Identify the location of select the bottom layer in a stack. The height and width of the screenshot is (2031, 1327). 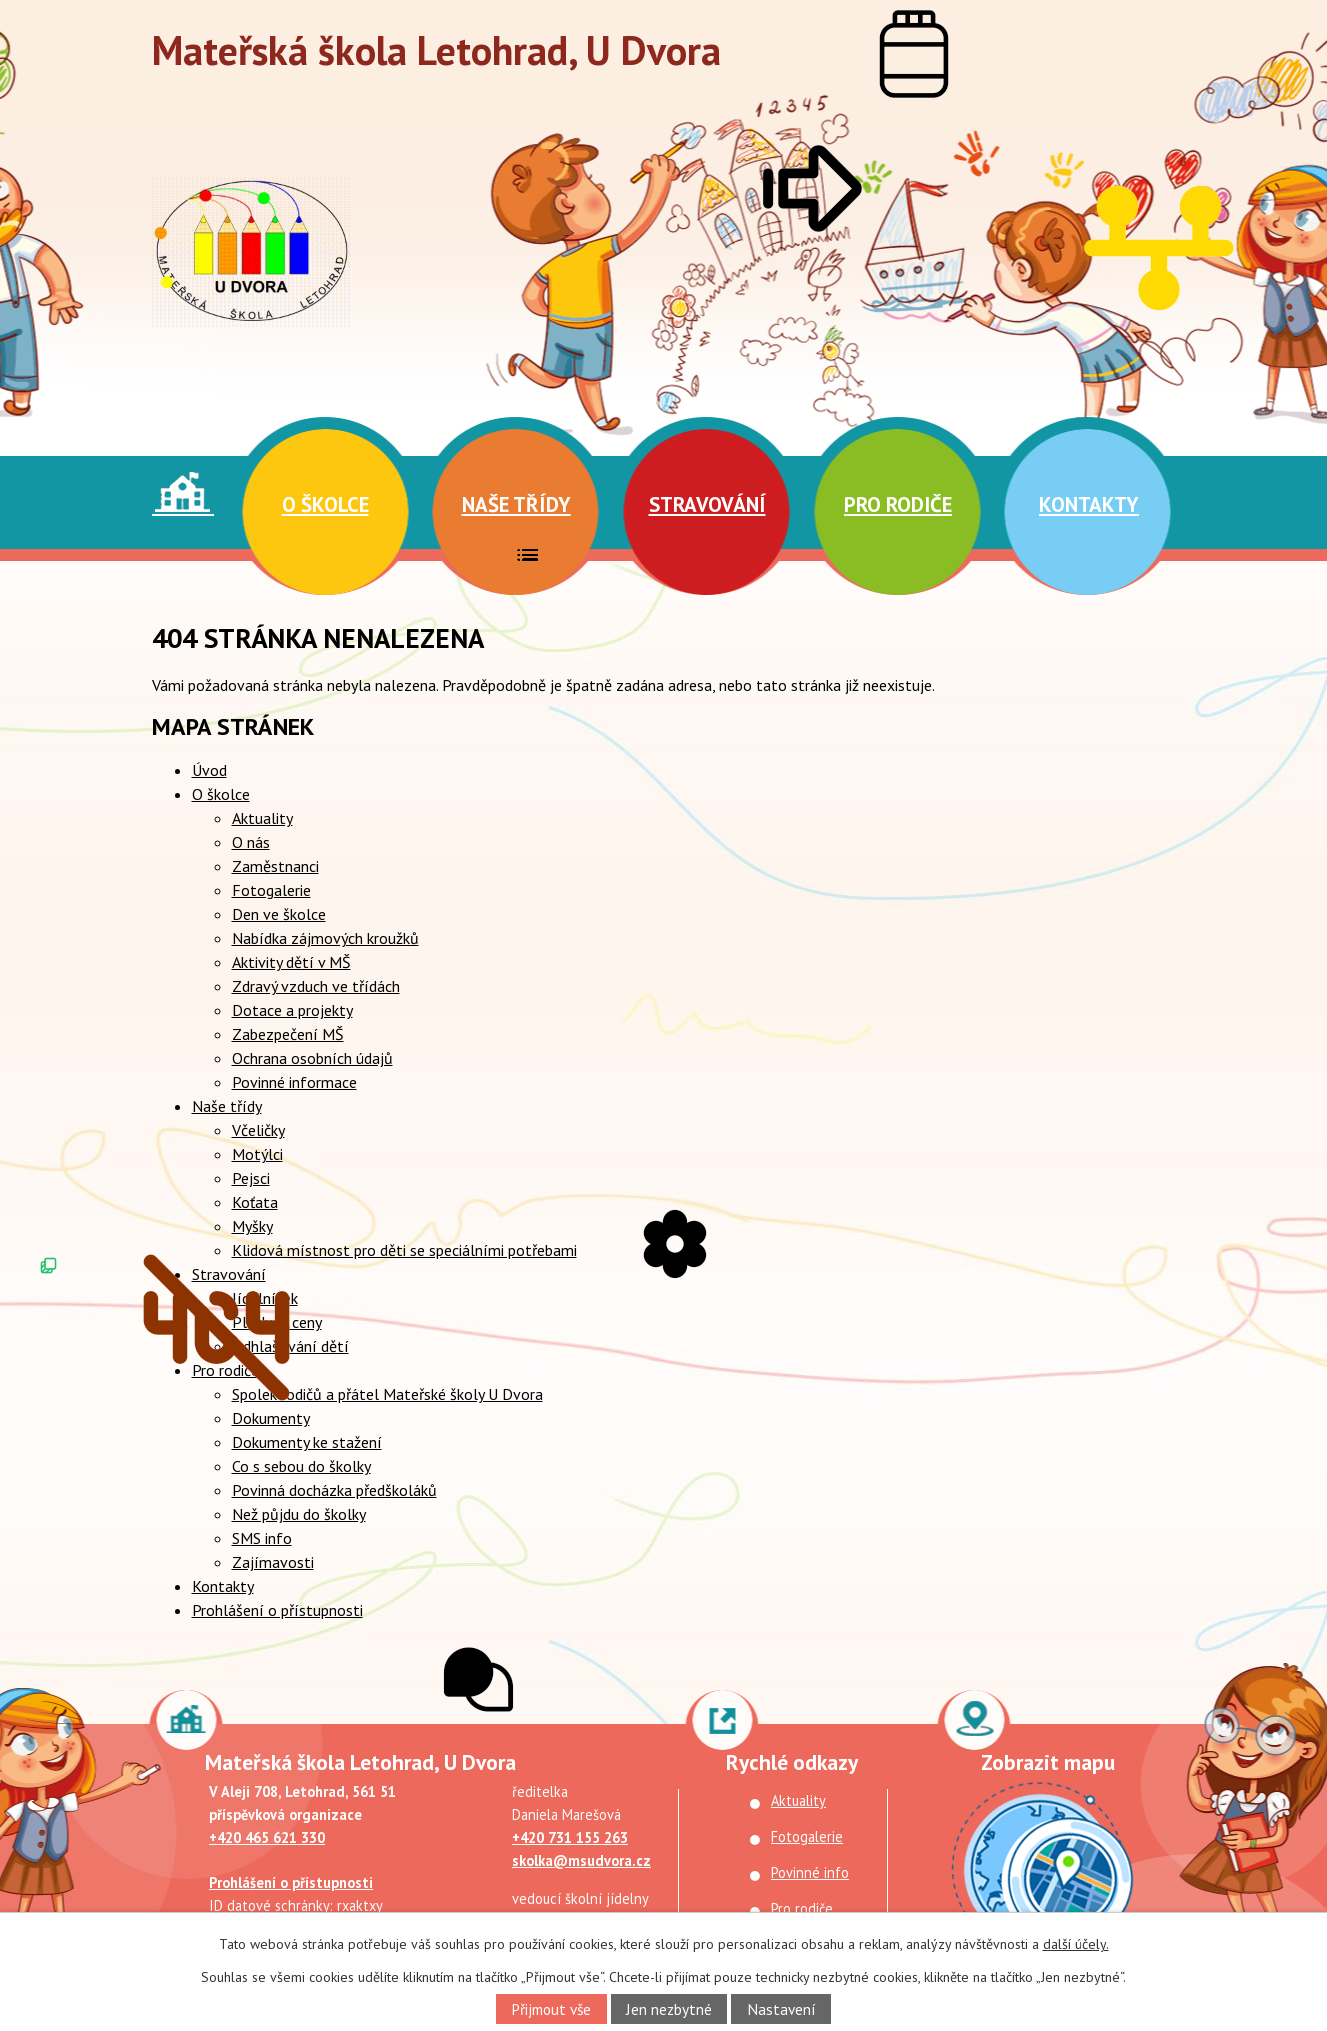
(48, 1265).